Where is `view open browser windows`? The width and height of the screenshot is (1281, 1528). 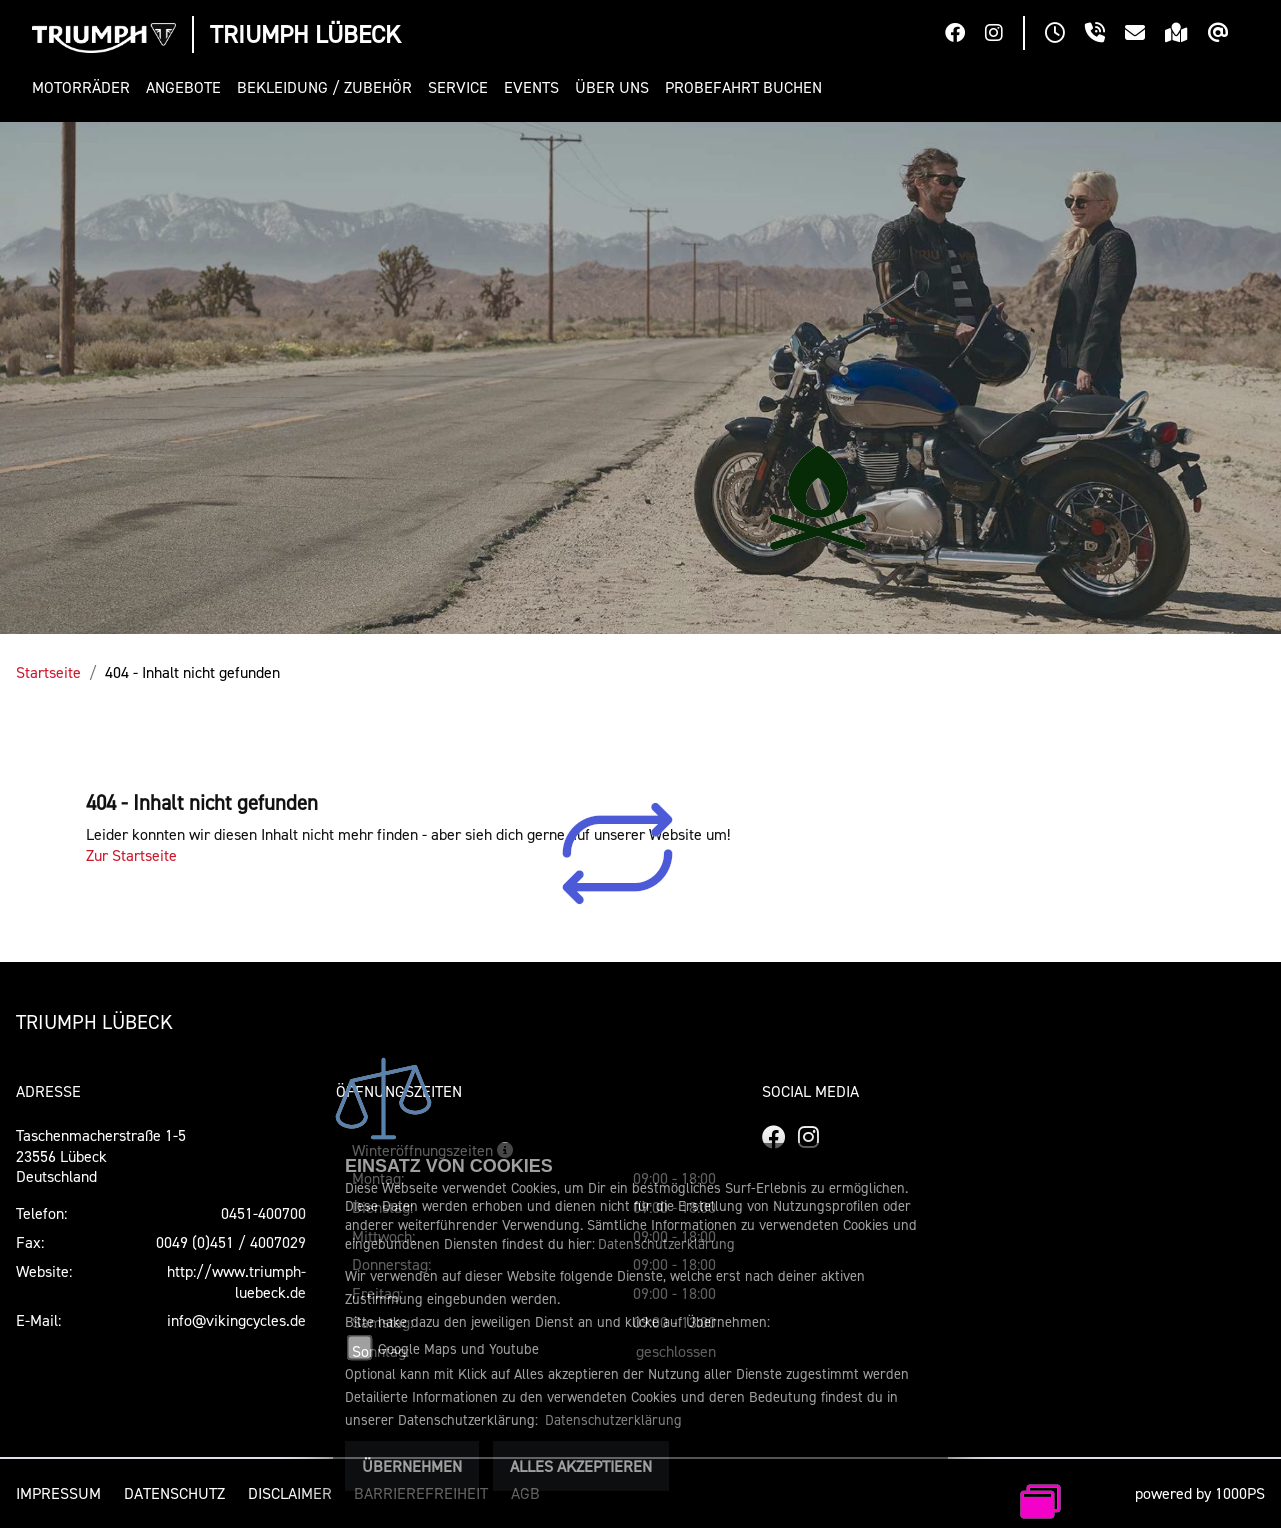 view open browser windows is located at coordinates (1040, 1501).